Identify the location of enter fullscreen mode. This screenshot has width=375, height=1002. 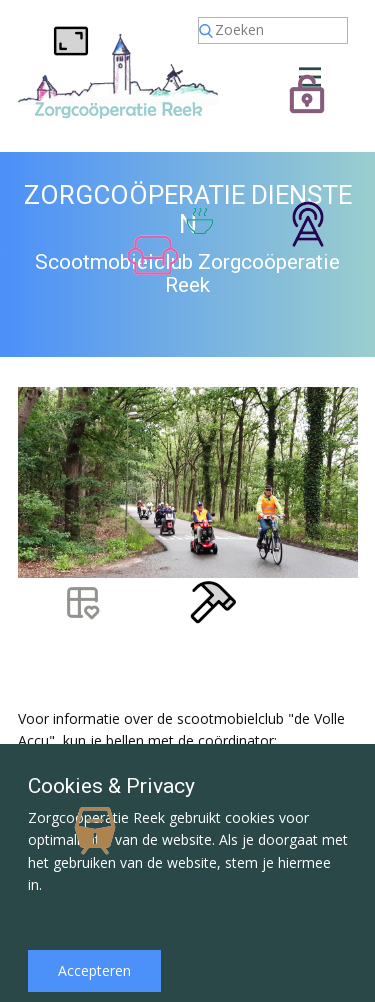
(71, 41).